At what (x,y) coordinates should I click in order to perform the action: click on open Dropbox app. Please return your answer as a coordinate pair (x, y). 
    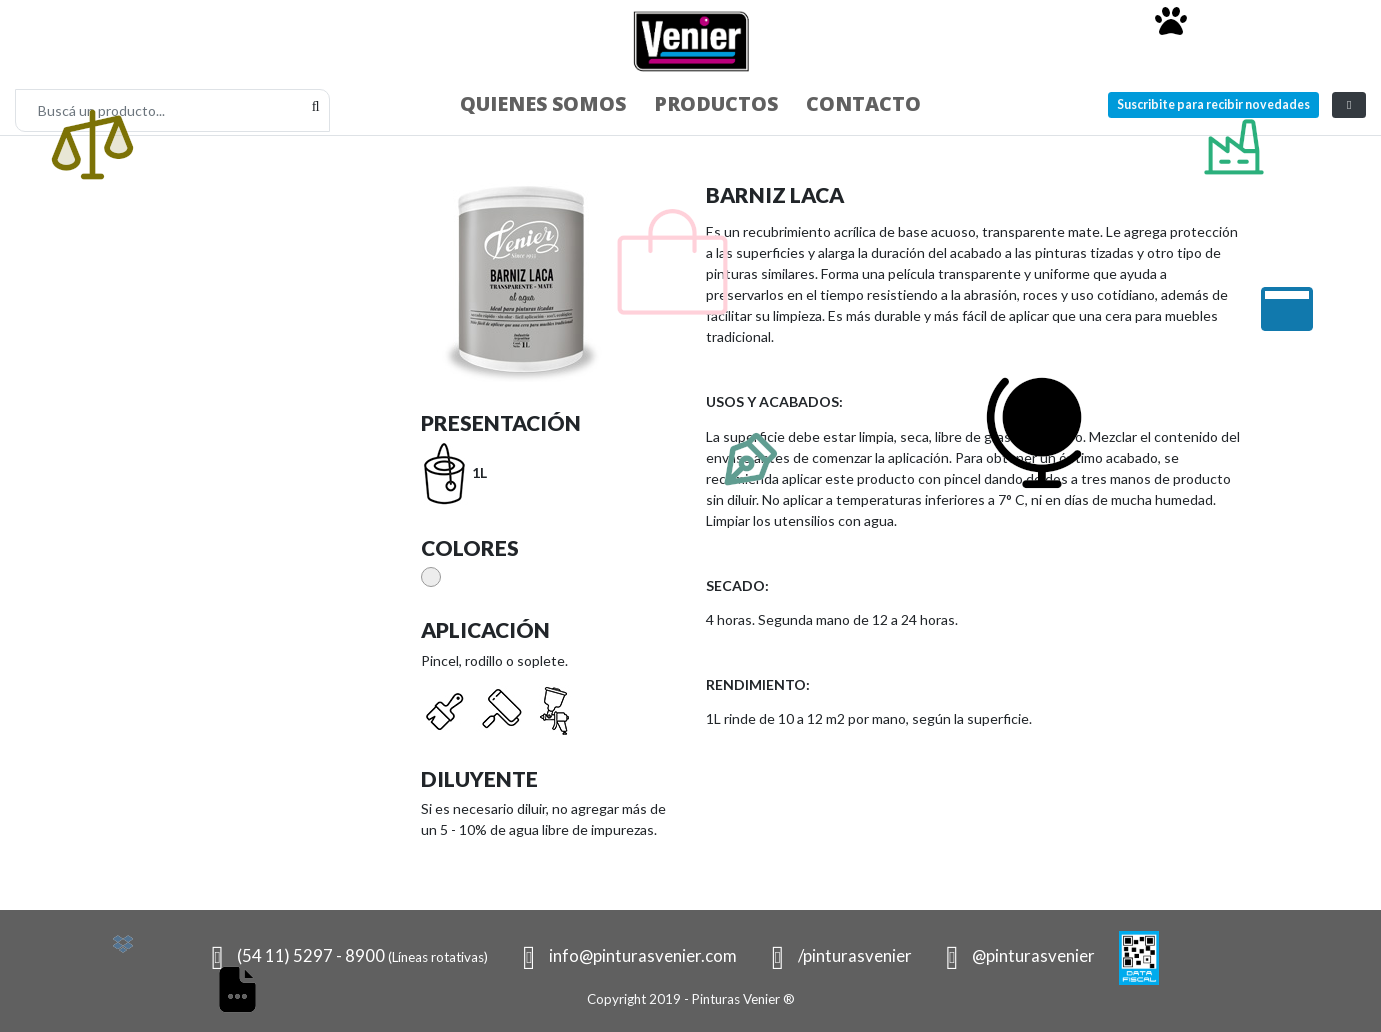
    Looking at the image, I should click on (123, 943).